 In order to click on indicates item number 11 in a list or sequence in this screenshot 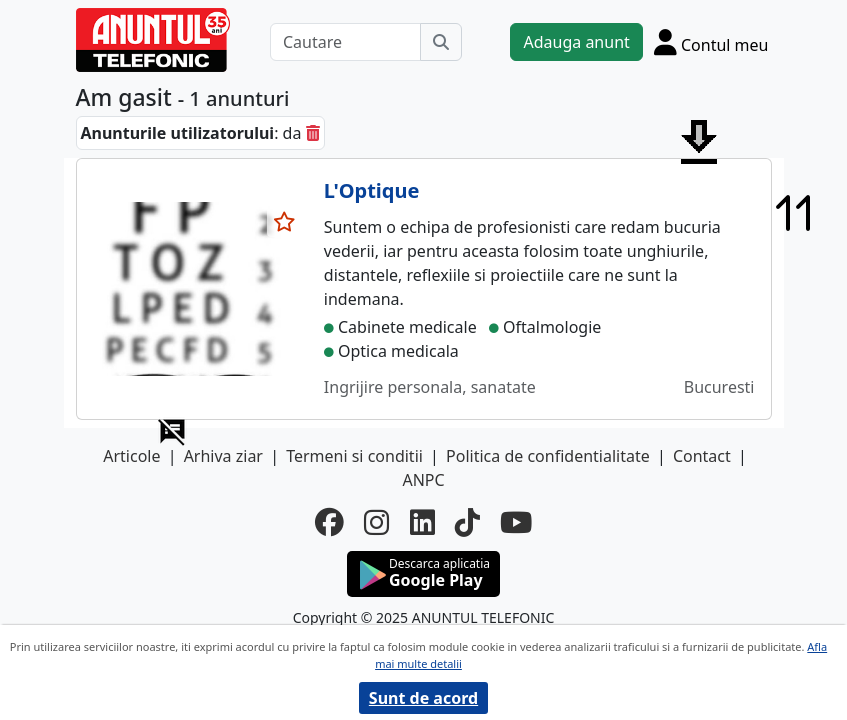, I will do `click(796, 213)`.